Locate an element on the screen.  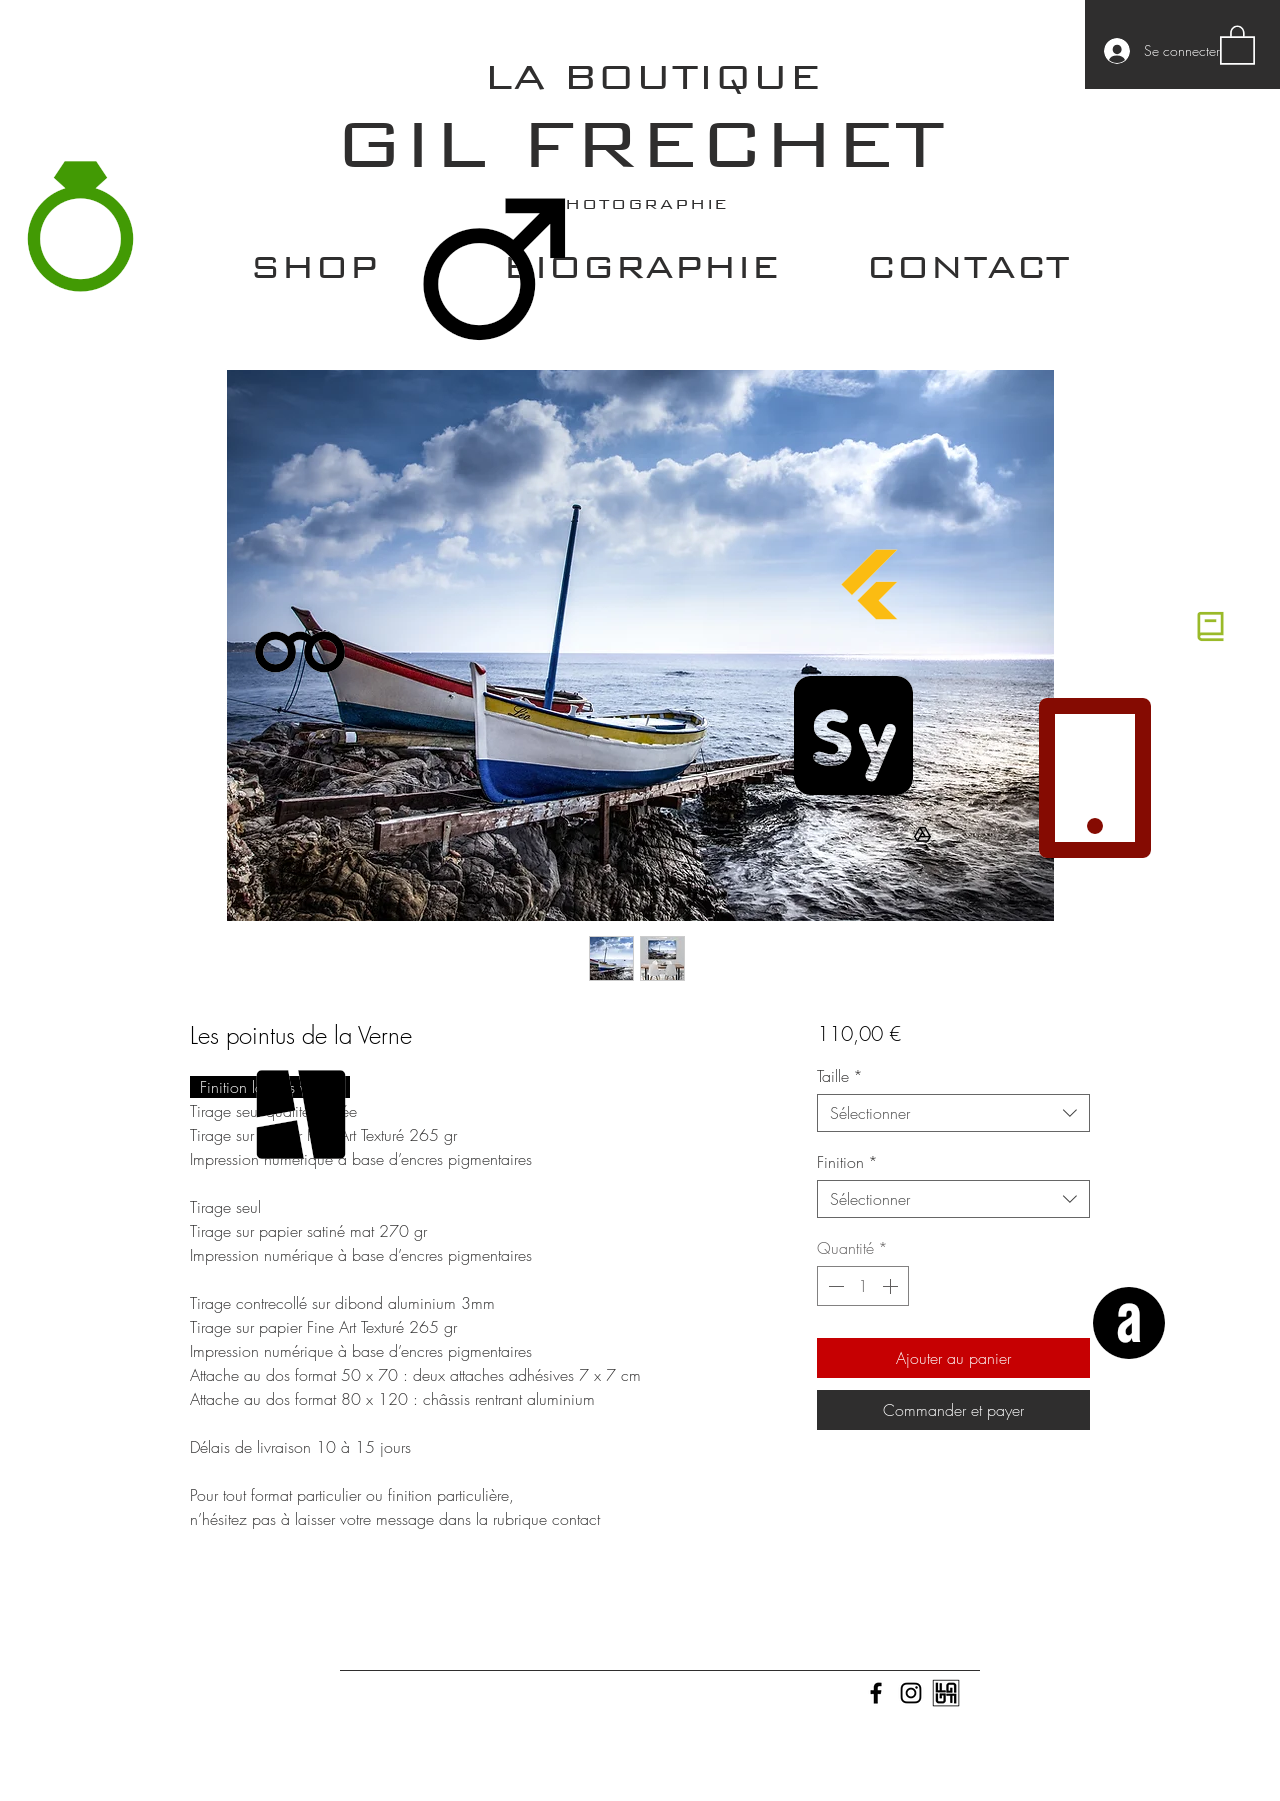
open Google Drive is located at coordinates (922, 834).